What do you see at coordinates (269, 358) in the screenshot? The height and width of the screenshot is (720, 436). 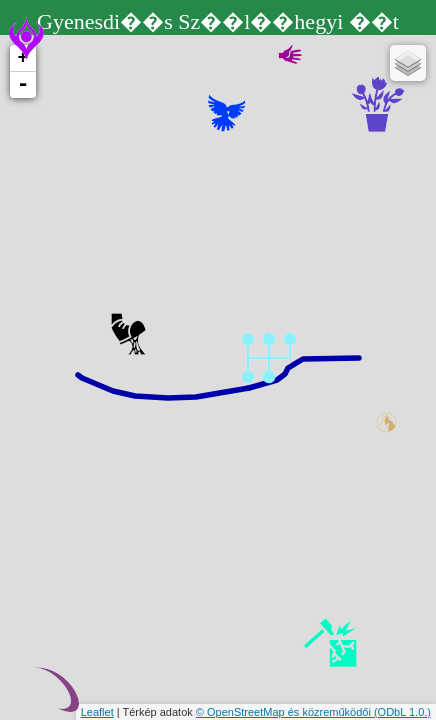 I see `select manual transmission mode` at bounding box center [269, 358].